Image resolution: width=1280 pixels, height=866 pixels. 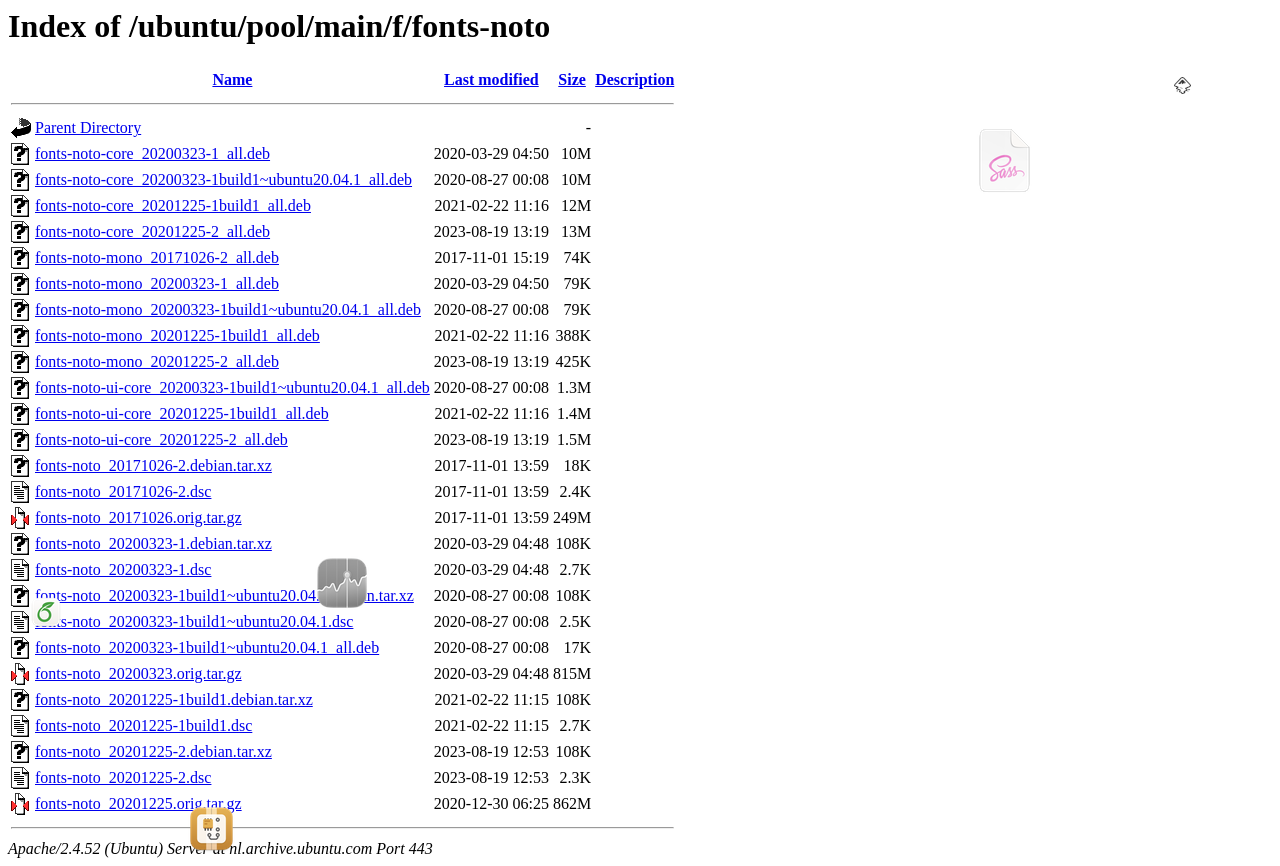 I want to click on open inkscape vector graphics editor, so click(x=1182, y=85).